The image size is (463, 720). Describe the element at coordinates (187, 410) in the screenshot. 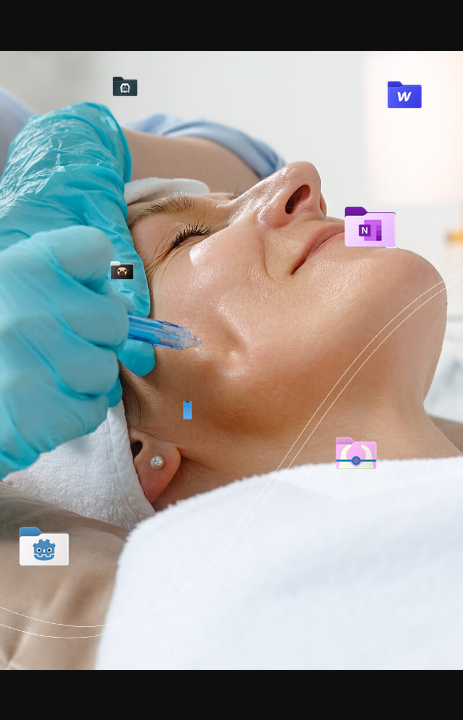

I see `connected iPhone device` at that location.